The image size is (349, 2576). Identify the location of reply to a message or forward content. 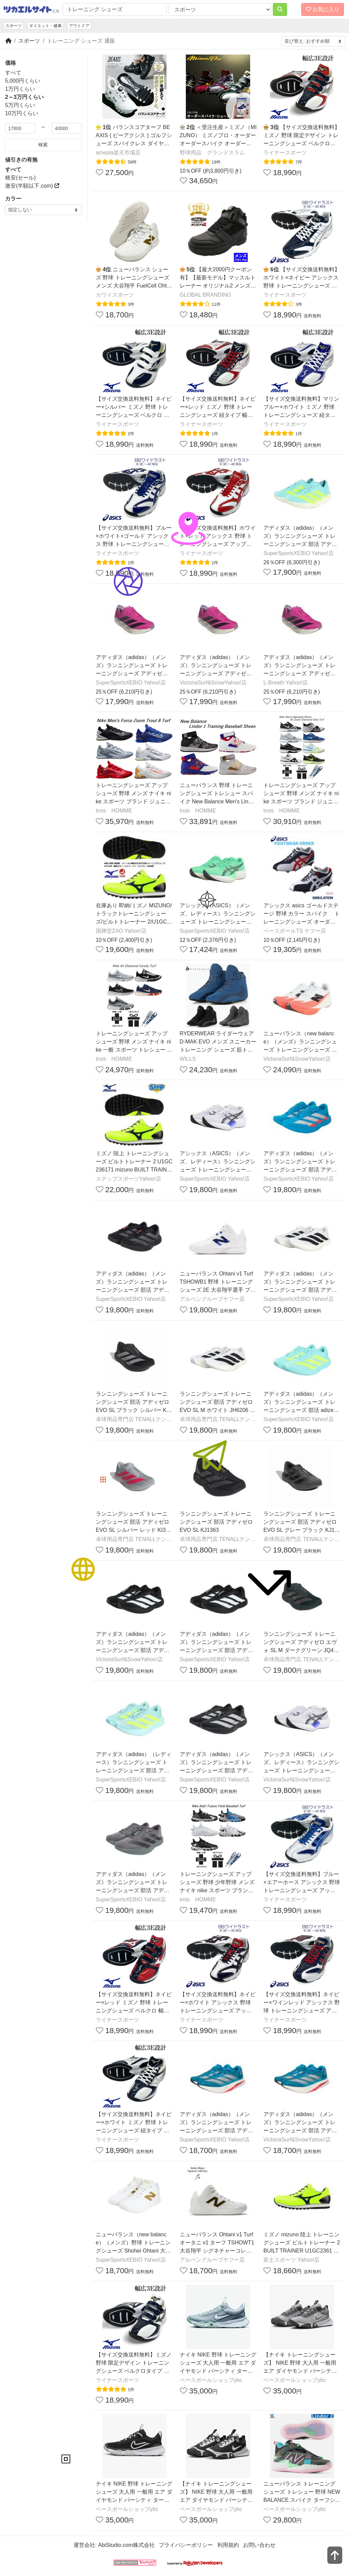
(269, 1581).